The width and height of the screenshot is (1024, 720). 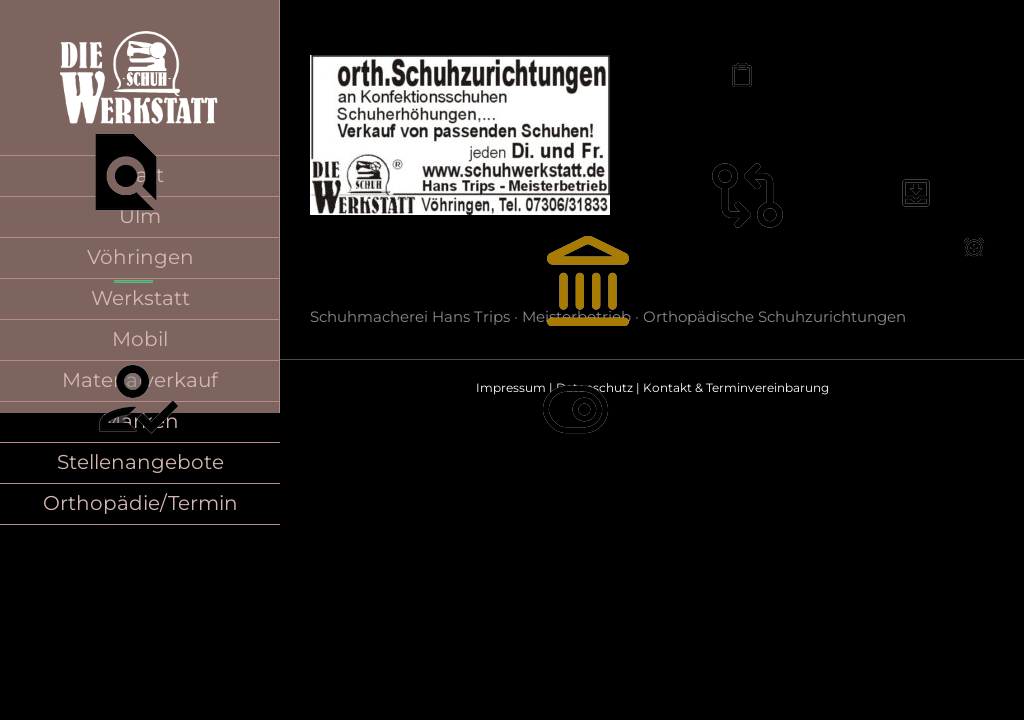 What do you see at coordinates (742, 75) in the screenshot?
I see `copy content to clipboard` at bounding box center [742, 75].